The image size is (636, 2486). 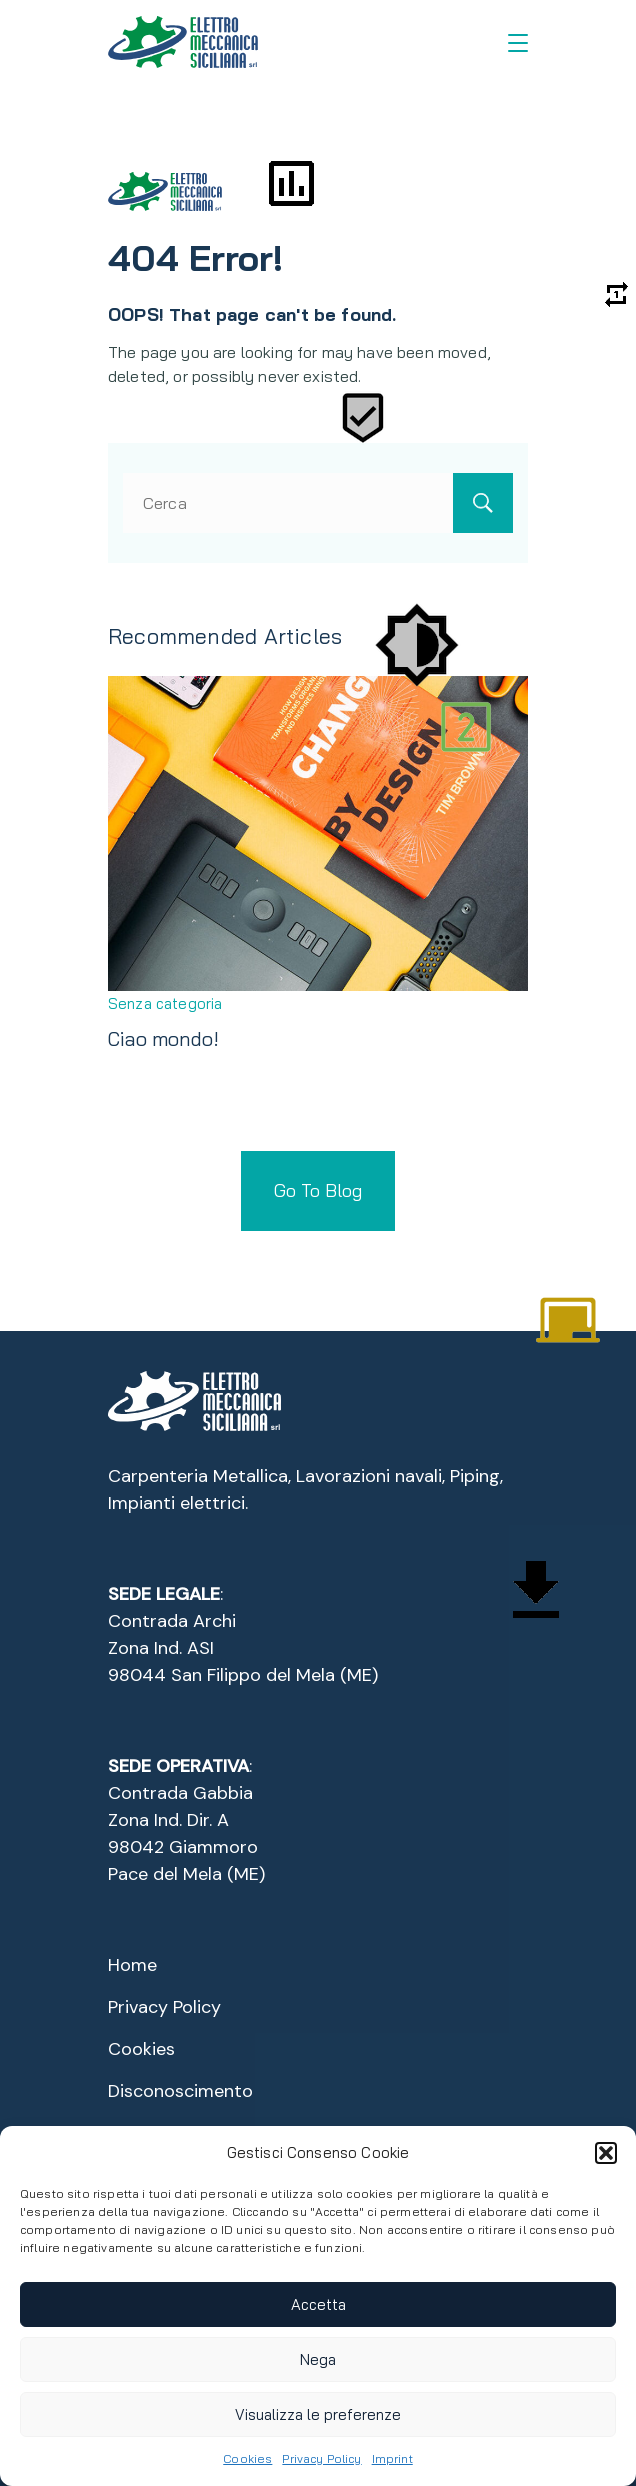 I want to click on adjust screen brightness to medium level, so click(x=417, y=645).